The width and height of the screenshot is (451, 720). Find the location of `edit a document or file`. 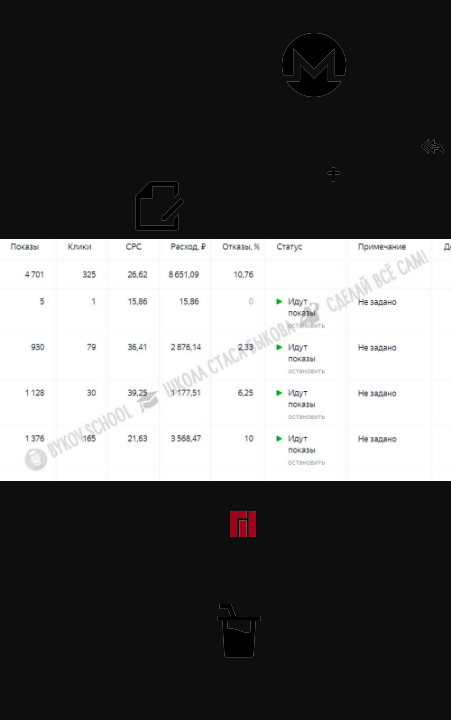

edit a document or file is located at coordinates (157, 206).